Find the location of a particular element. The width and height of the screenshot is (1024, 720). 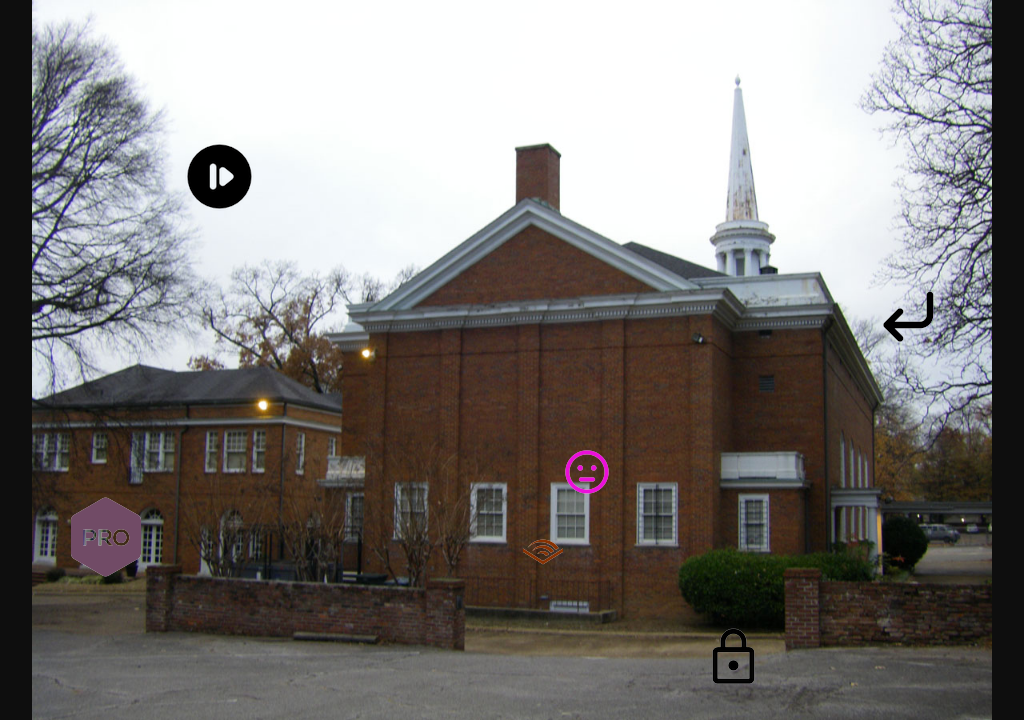

return or enter key action is located at coordinates (910, 315).